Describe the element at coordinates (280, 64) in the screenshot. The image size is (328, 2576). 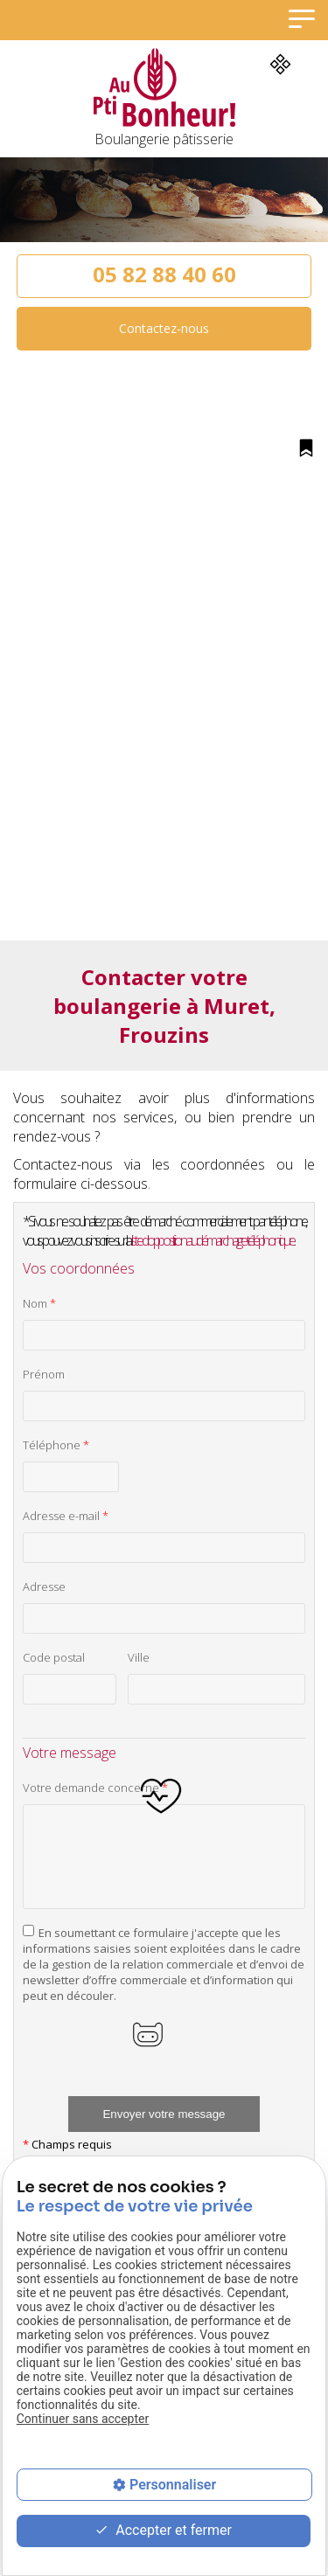
I see `access app or feature categories` at that location.